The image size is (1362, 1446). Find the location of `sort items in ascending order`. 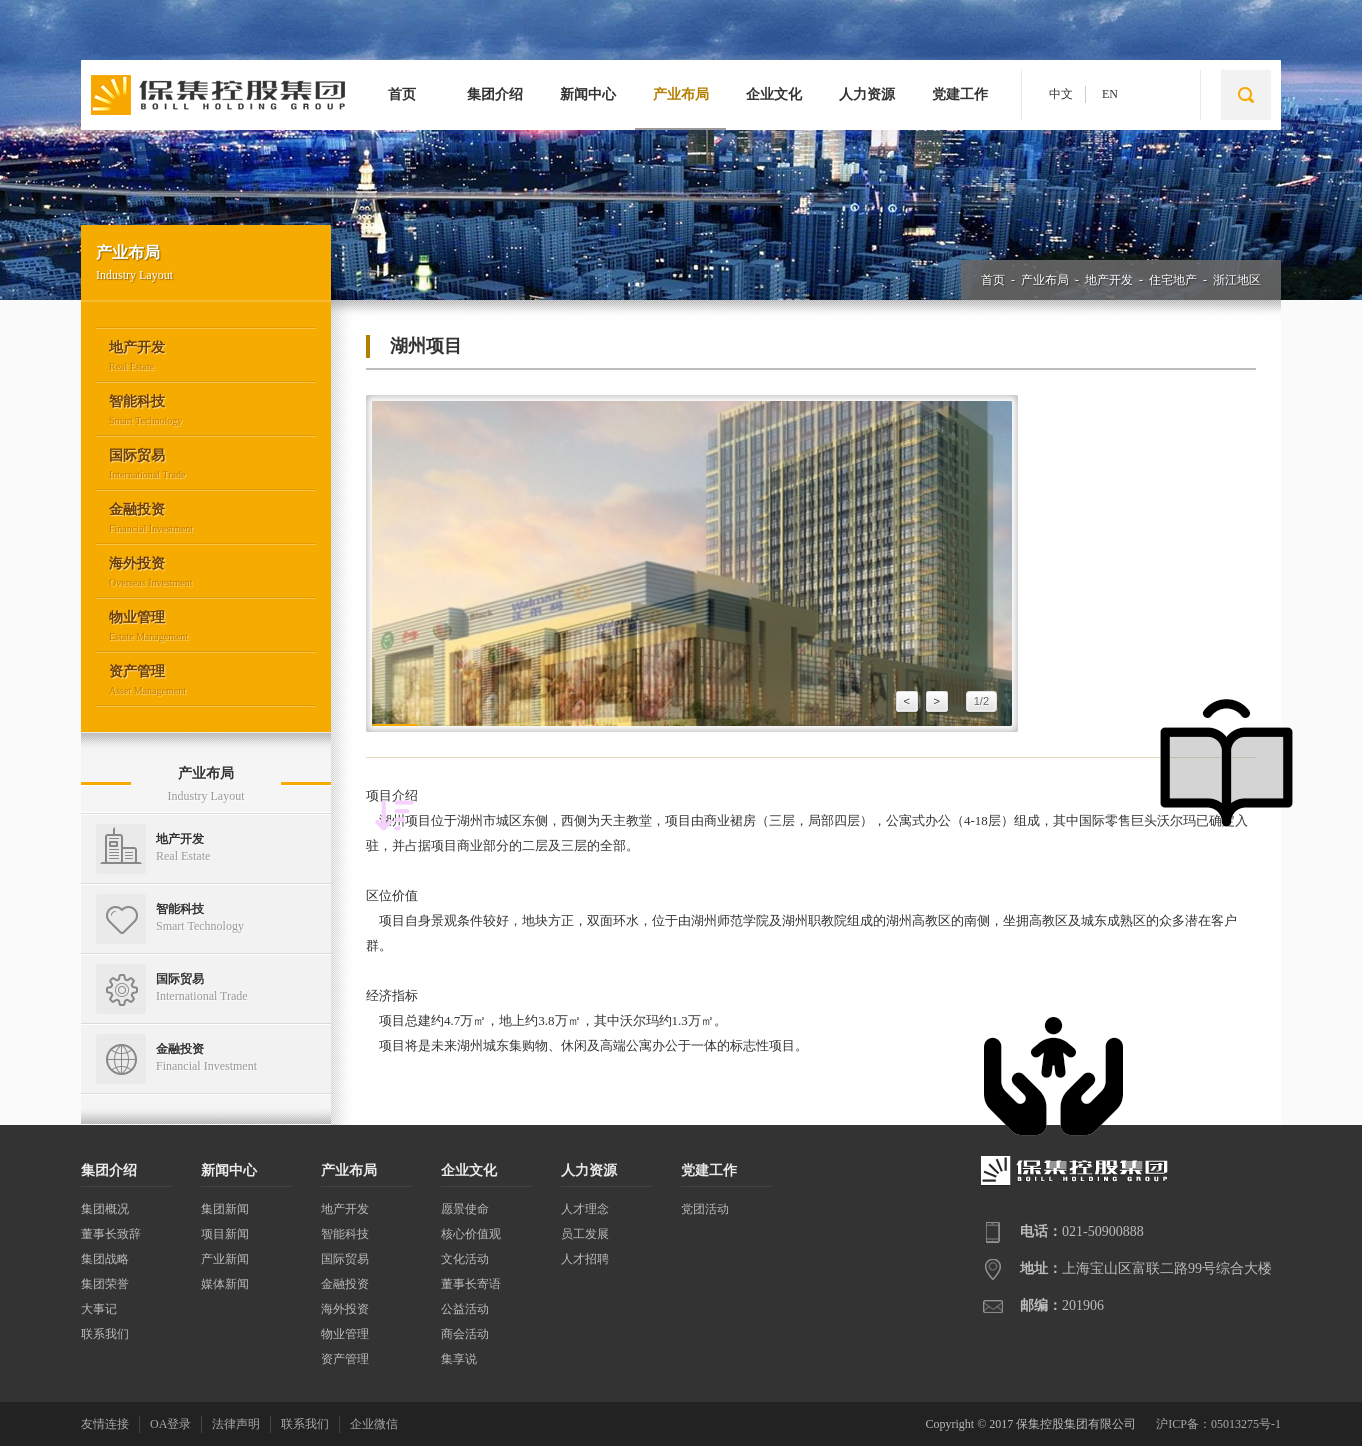

sort items in ascending order is located at coordinates (394, 815).